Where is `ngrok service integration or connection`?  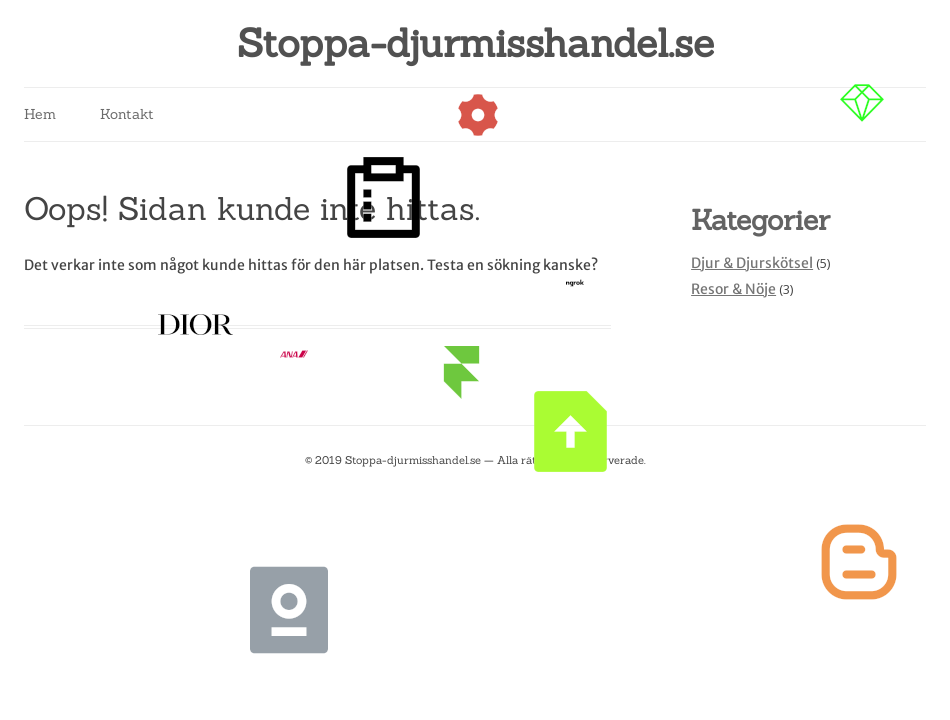
ngrok service integration or connection is located at coordinates (575, 283).